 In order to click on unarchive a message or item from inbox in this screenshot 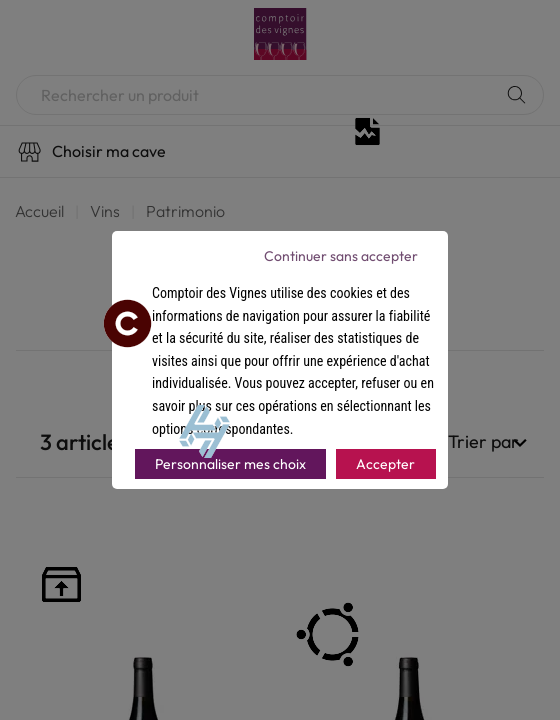, I will do `click(61, 584)`.